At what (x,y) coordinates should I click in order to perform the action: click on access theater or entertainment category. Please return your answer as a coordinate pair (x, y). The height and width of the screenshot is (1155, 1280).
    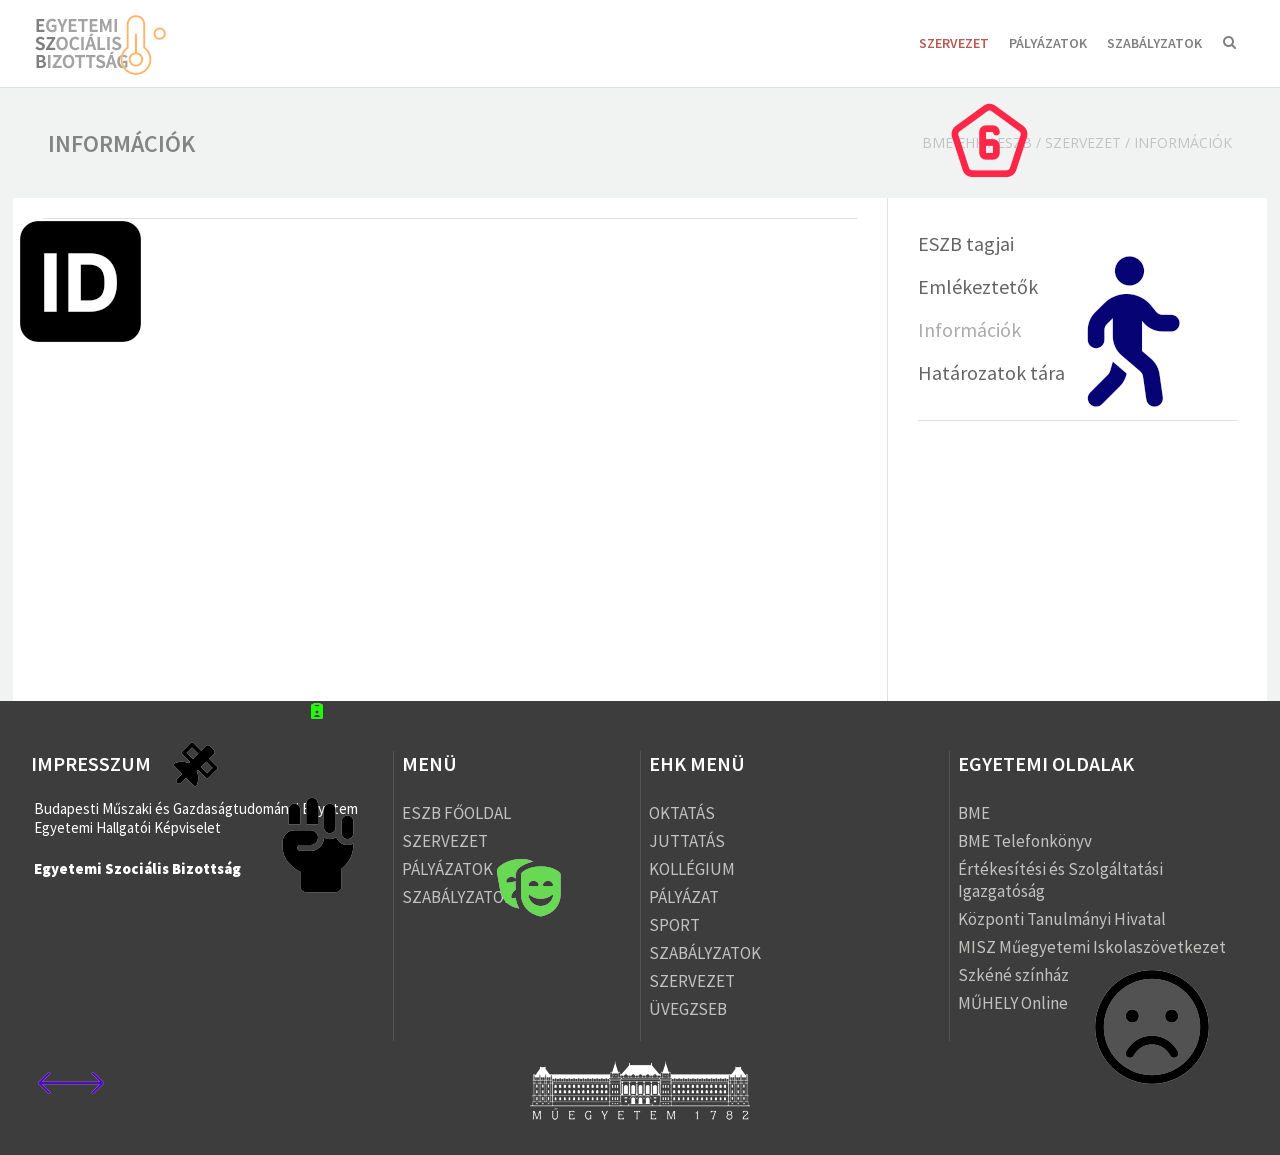
    Looking at the image, I should click on (530, 888).